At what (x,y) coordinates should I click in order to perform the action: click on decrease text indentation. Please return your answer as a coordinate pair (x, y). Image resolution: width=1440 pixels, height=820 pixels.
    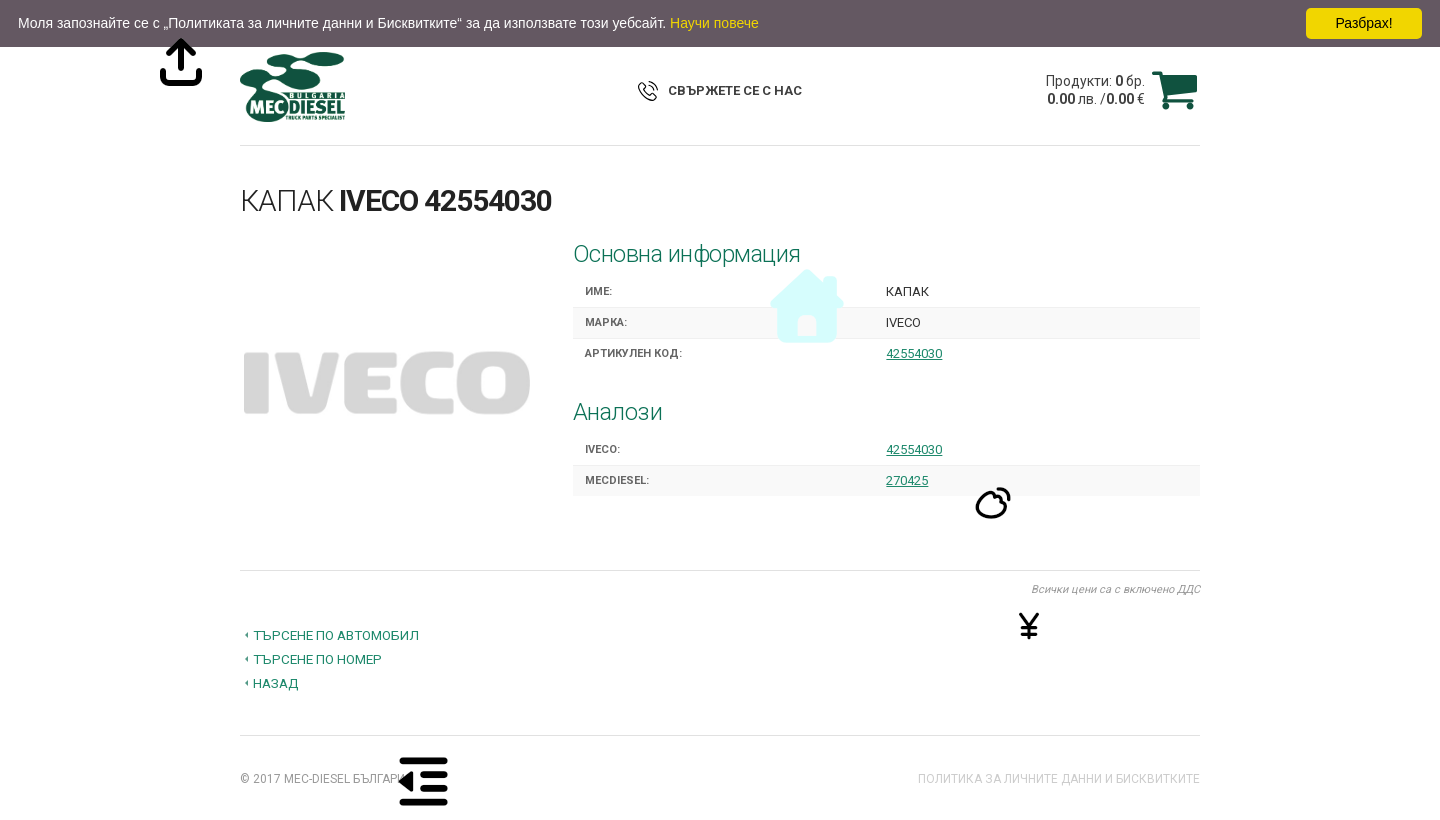
    Looking at the image, I should click on (423, 781).